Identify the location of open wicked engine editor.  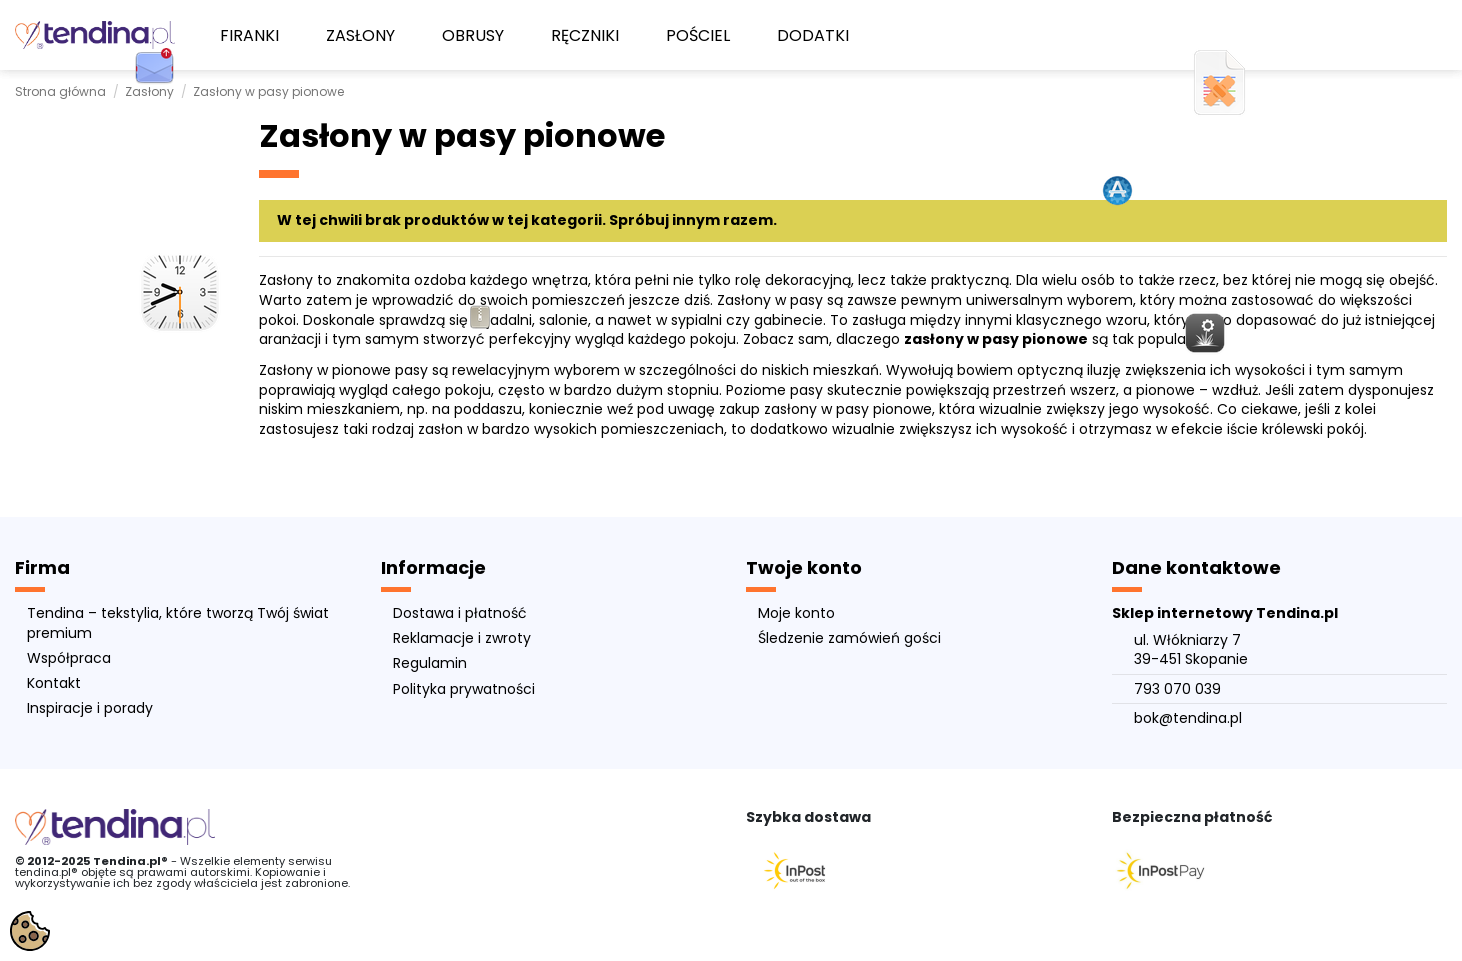
(1205, 333).